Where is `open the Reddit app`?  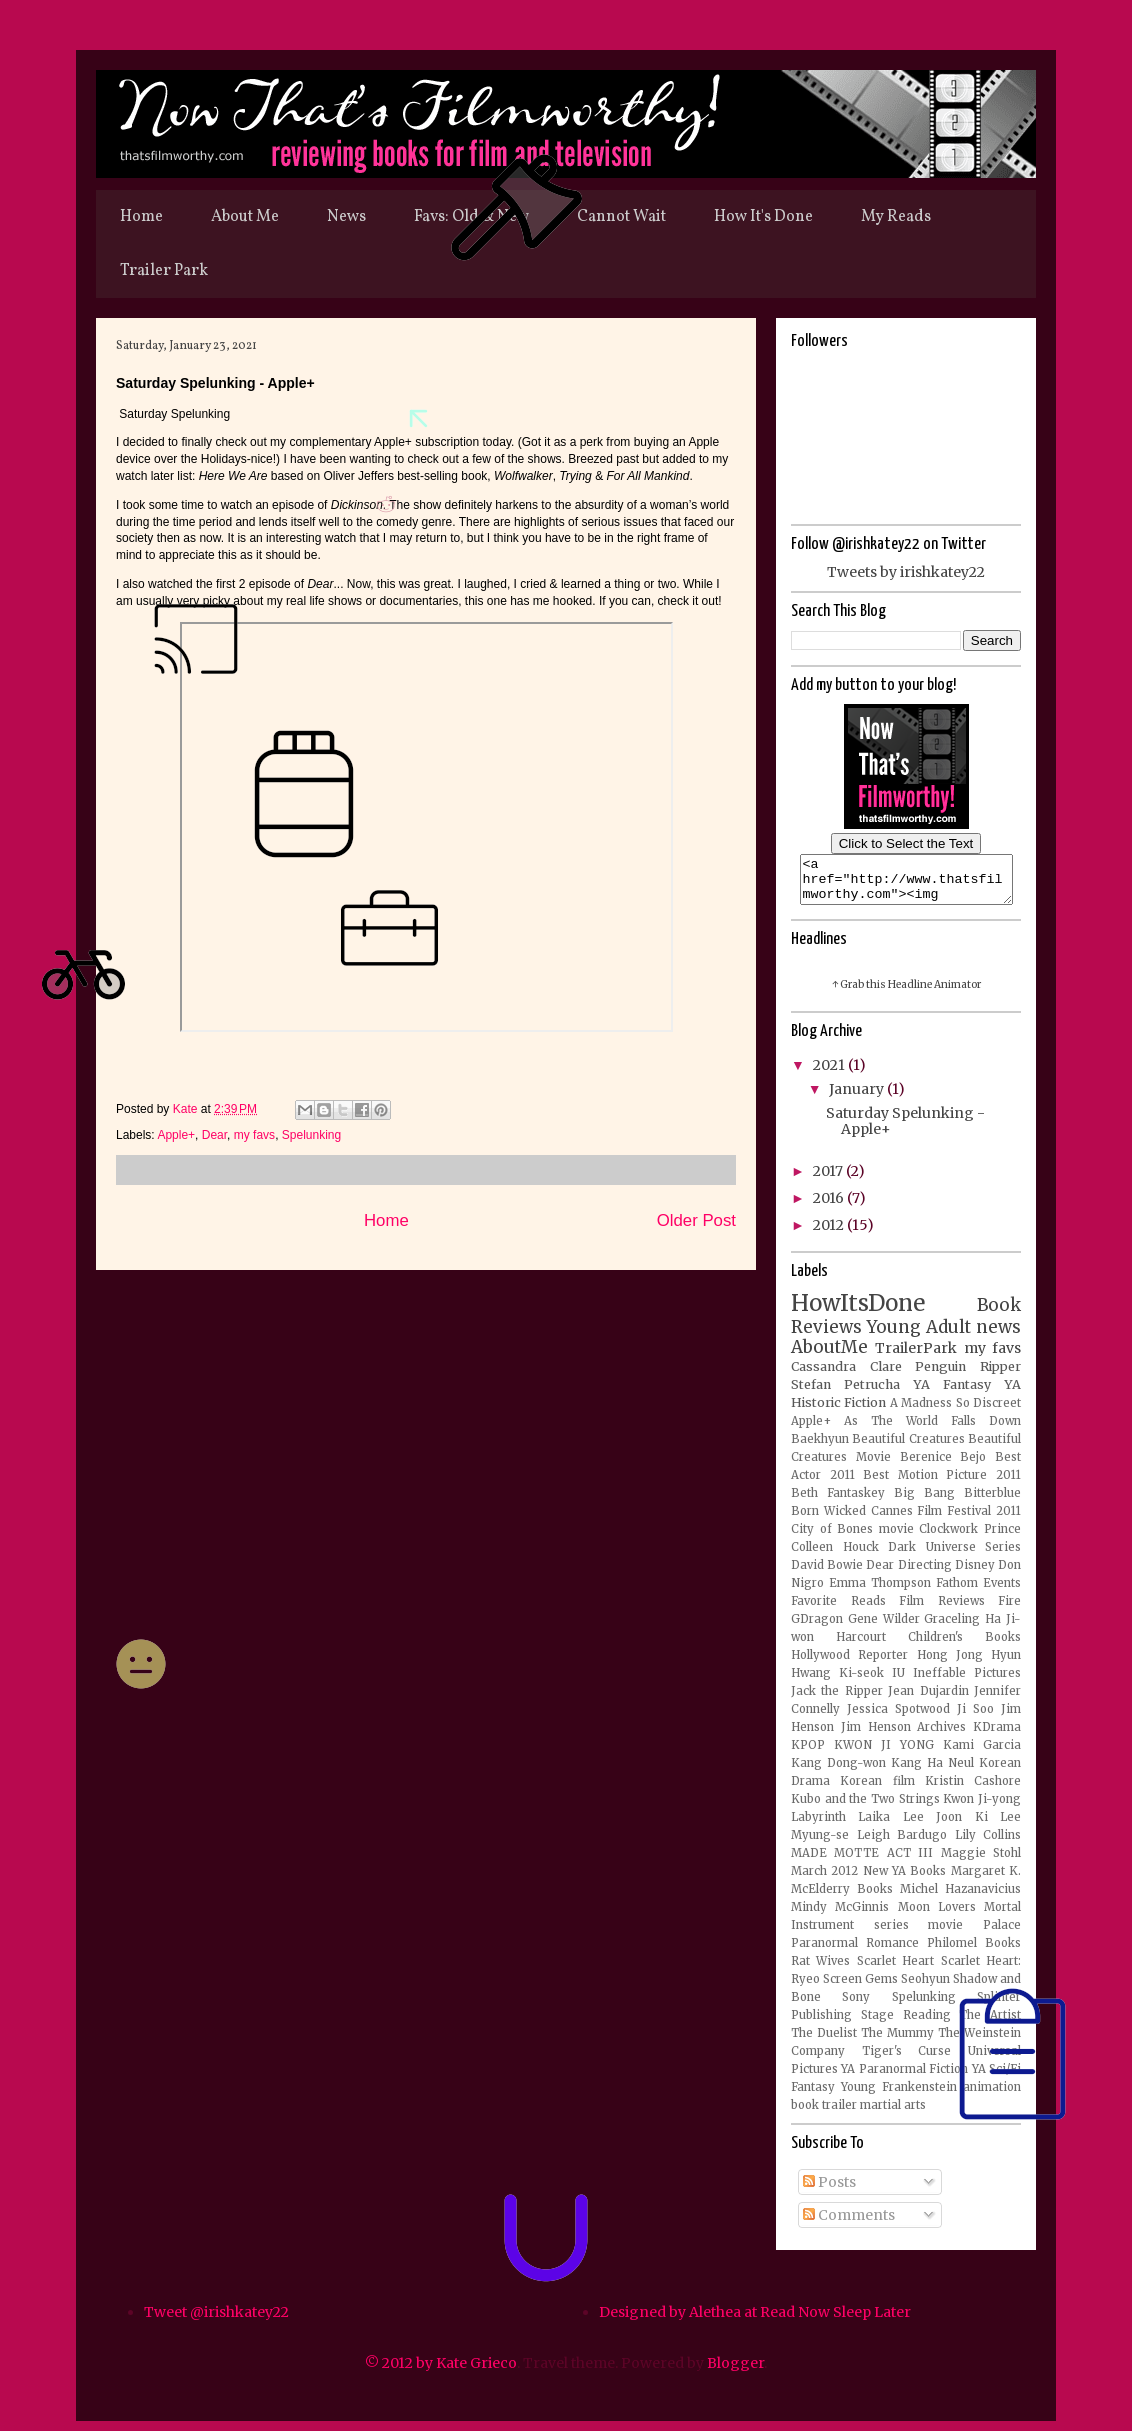
open the Reddit app is located at coordinates (386, 505).